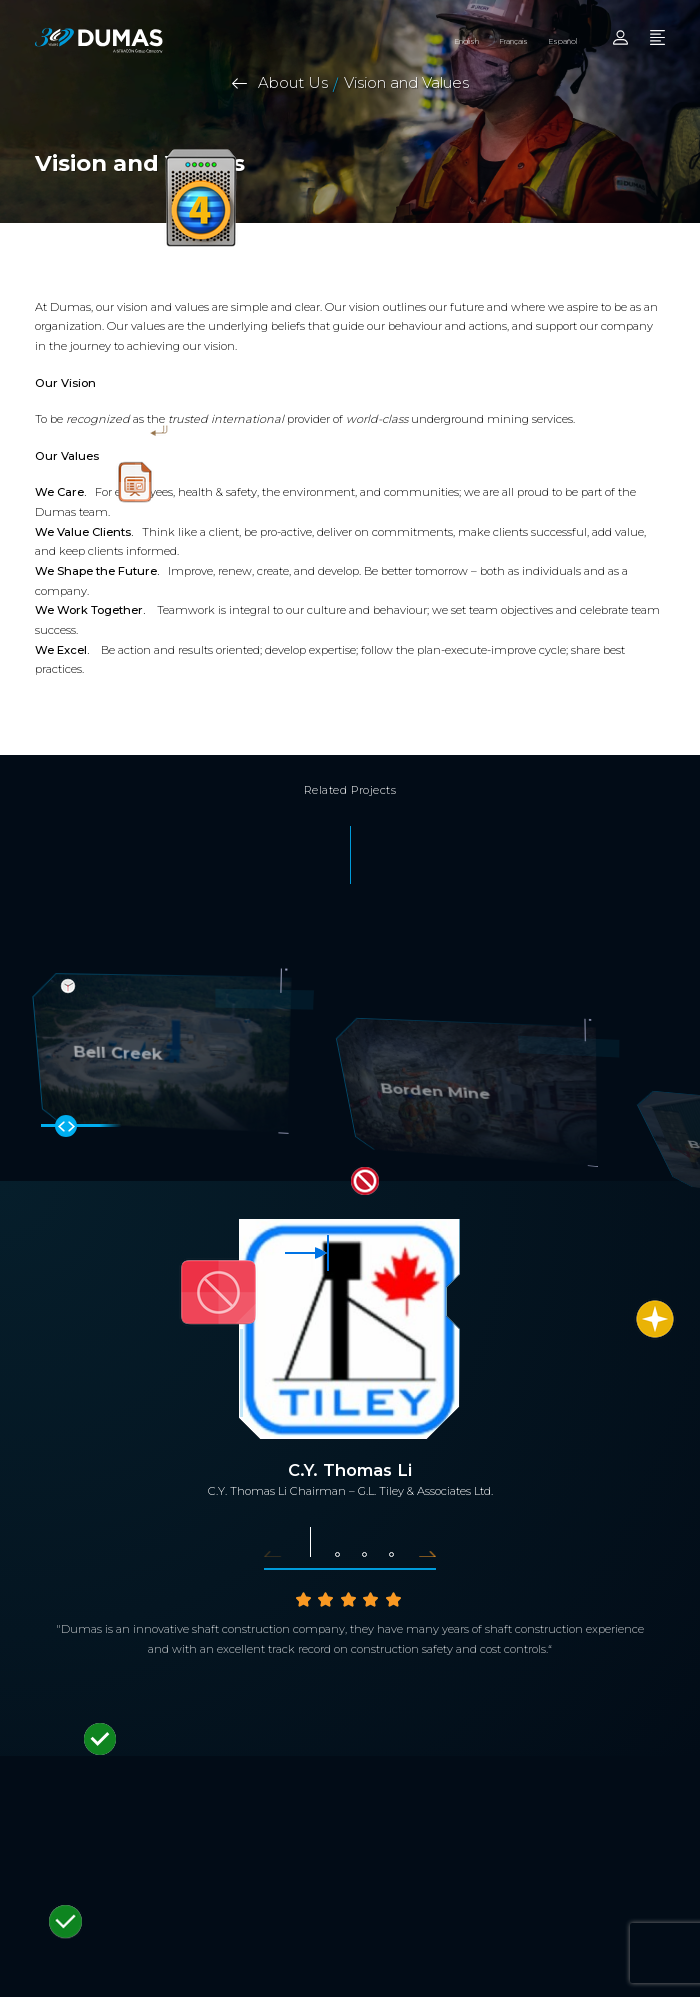  Describe the element at coordinates (218, 1289) in the screenshot. I see `indicates a missing or unavailable image` at that location.